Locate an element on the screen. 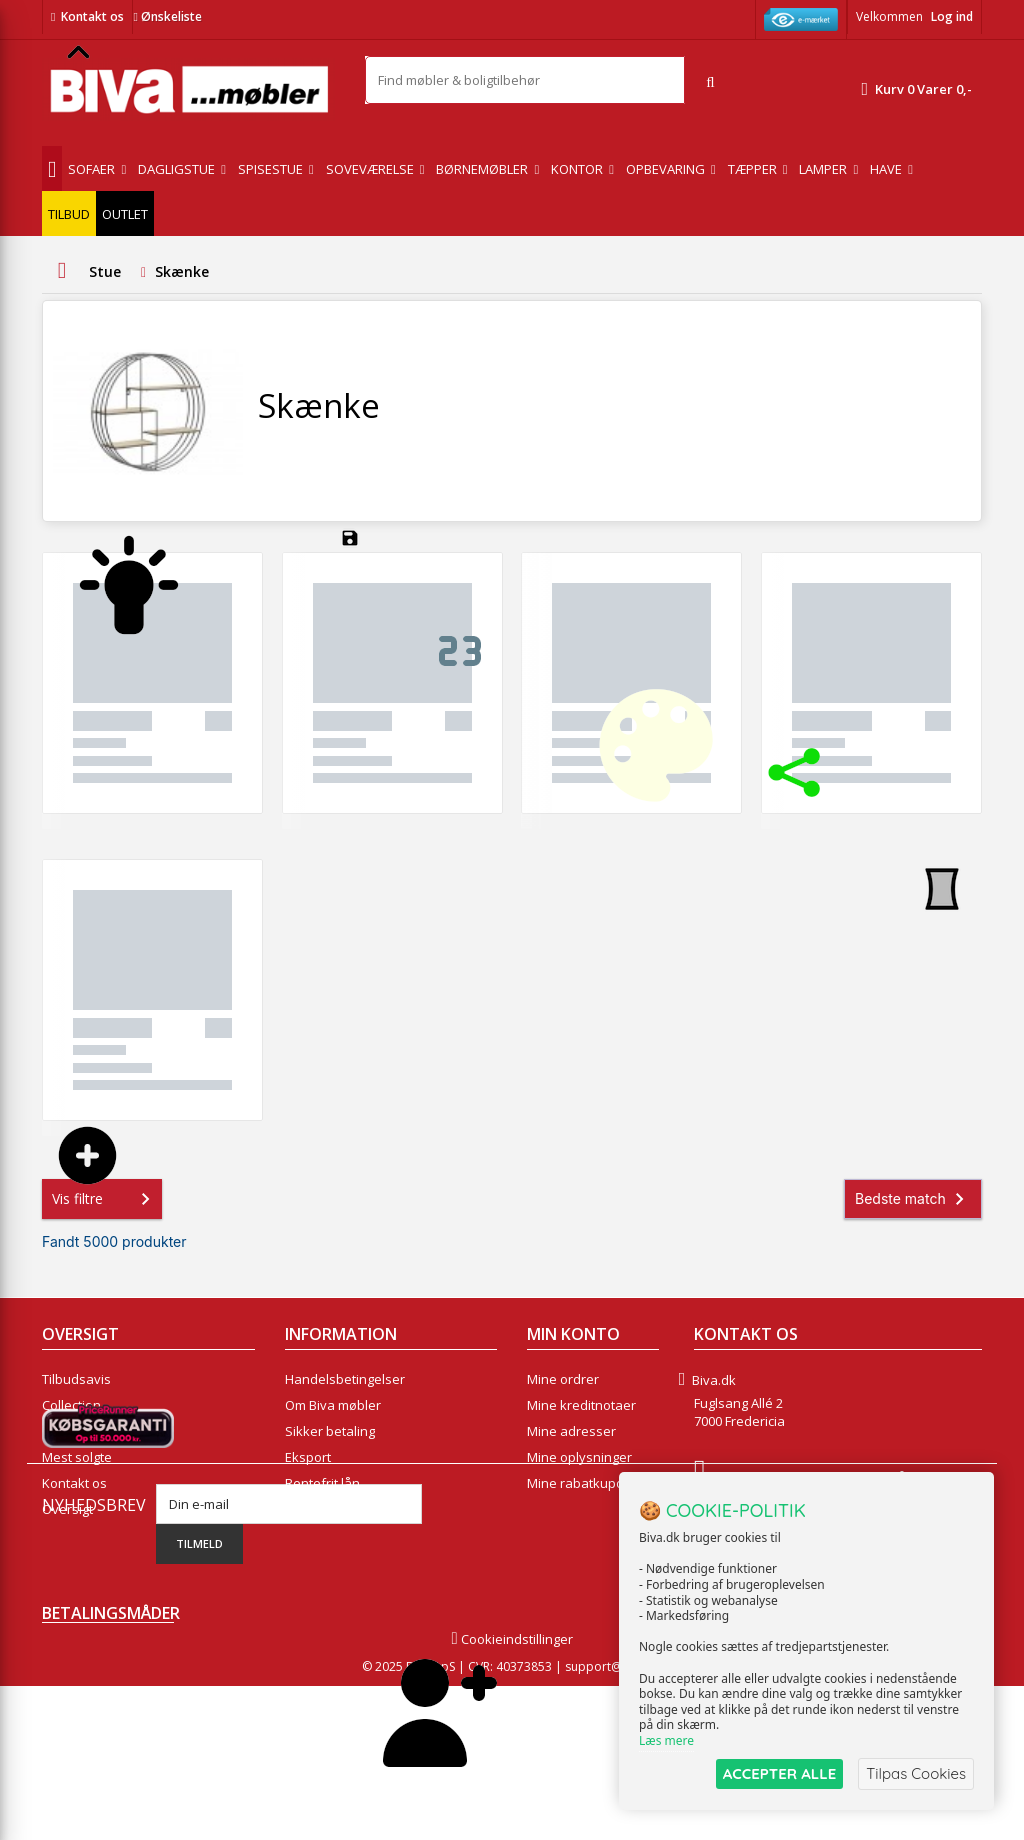  displays the number 23 as a badge or label is located at coordinates (460, 651).